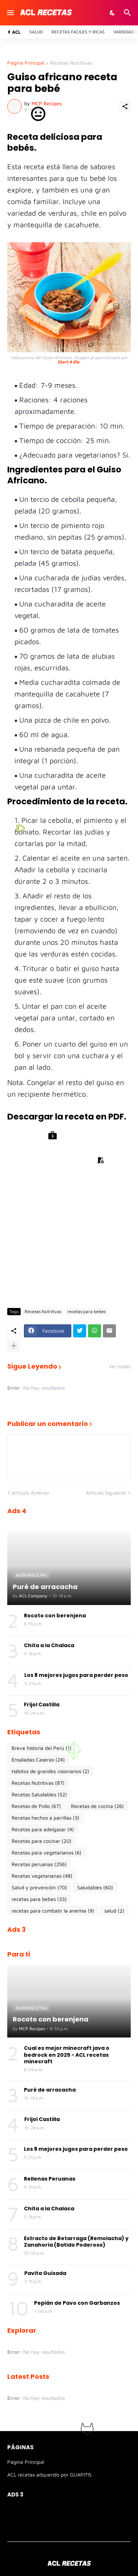  I want to click on schedule task for next week, so click(53, 1135).